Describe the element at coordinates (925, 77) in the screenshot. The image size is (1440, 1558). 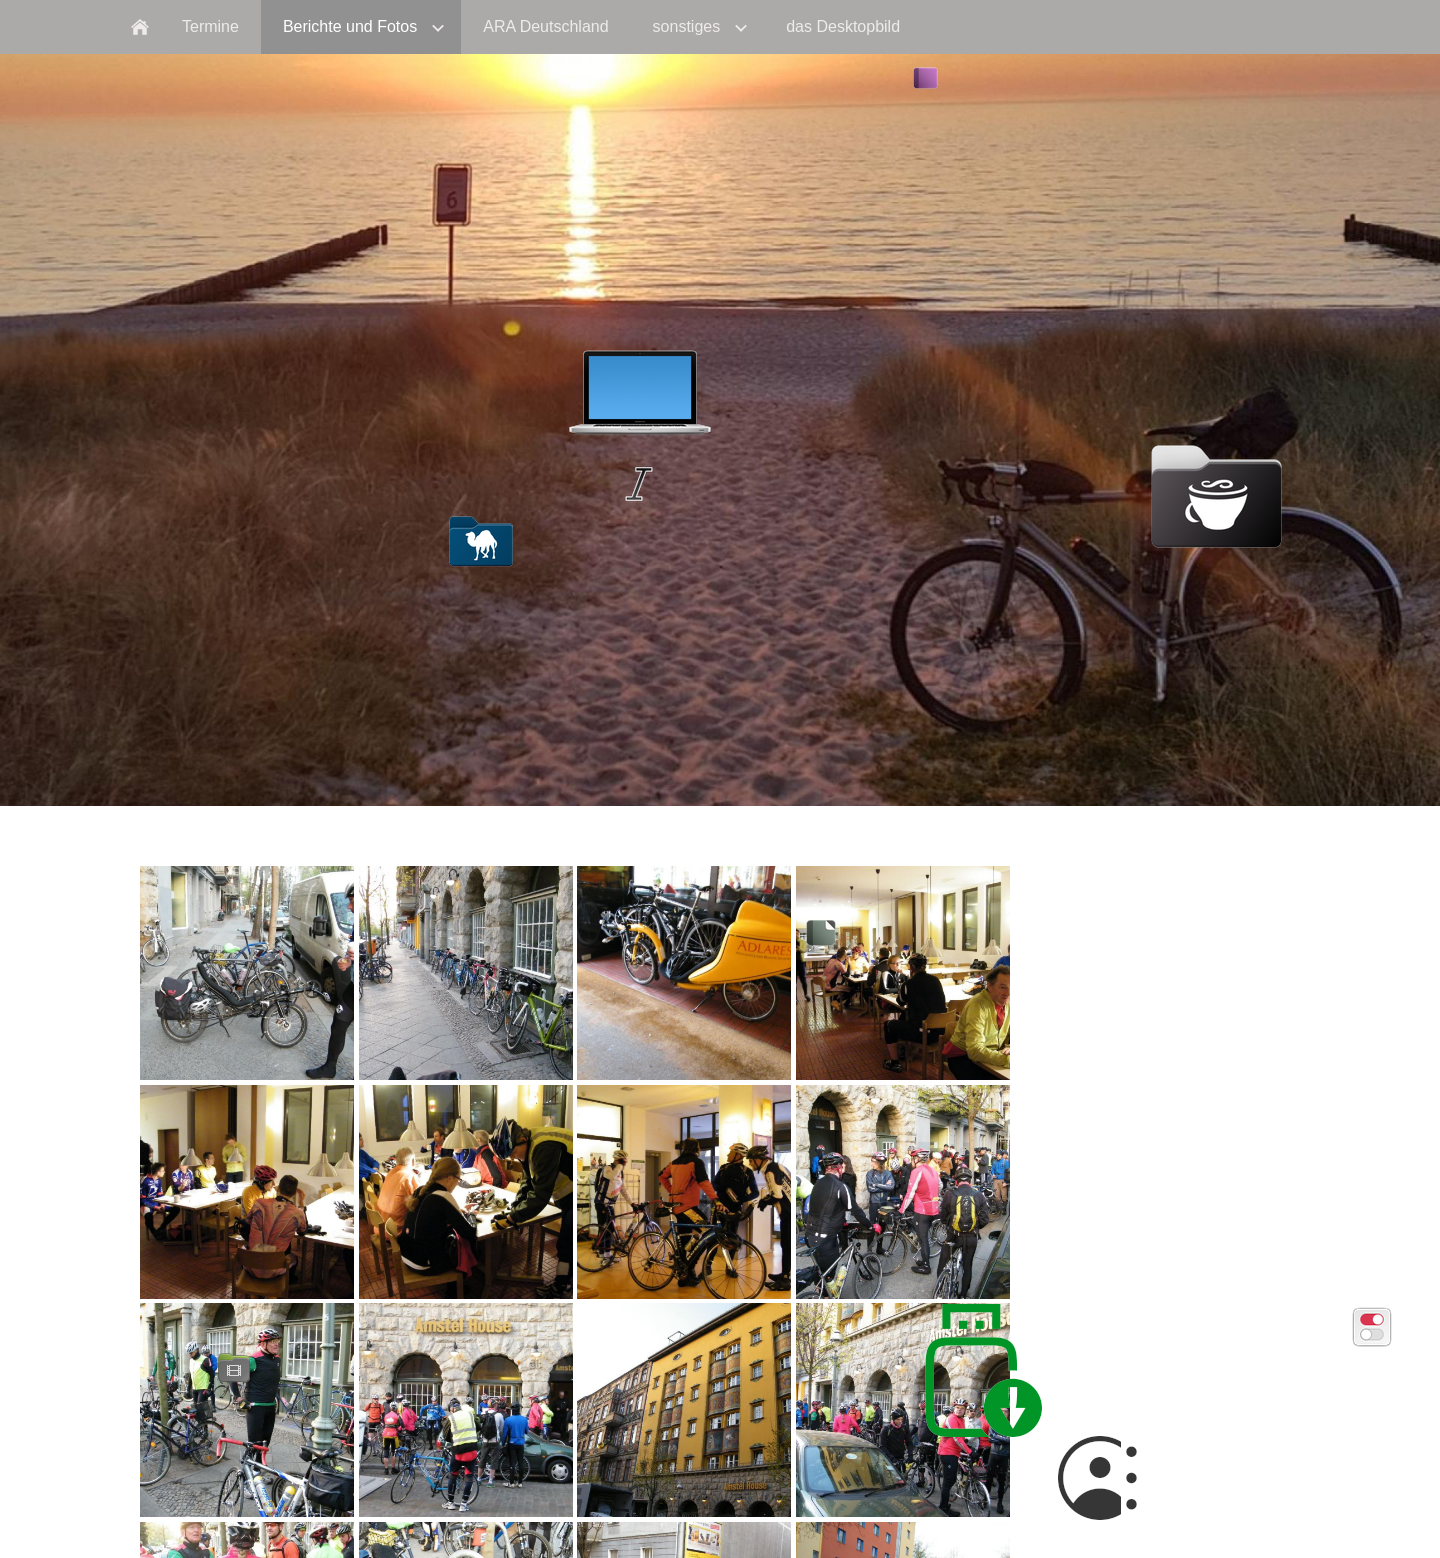
I see `access desktop folder` at that location.